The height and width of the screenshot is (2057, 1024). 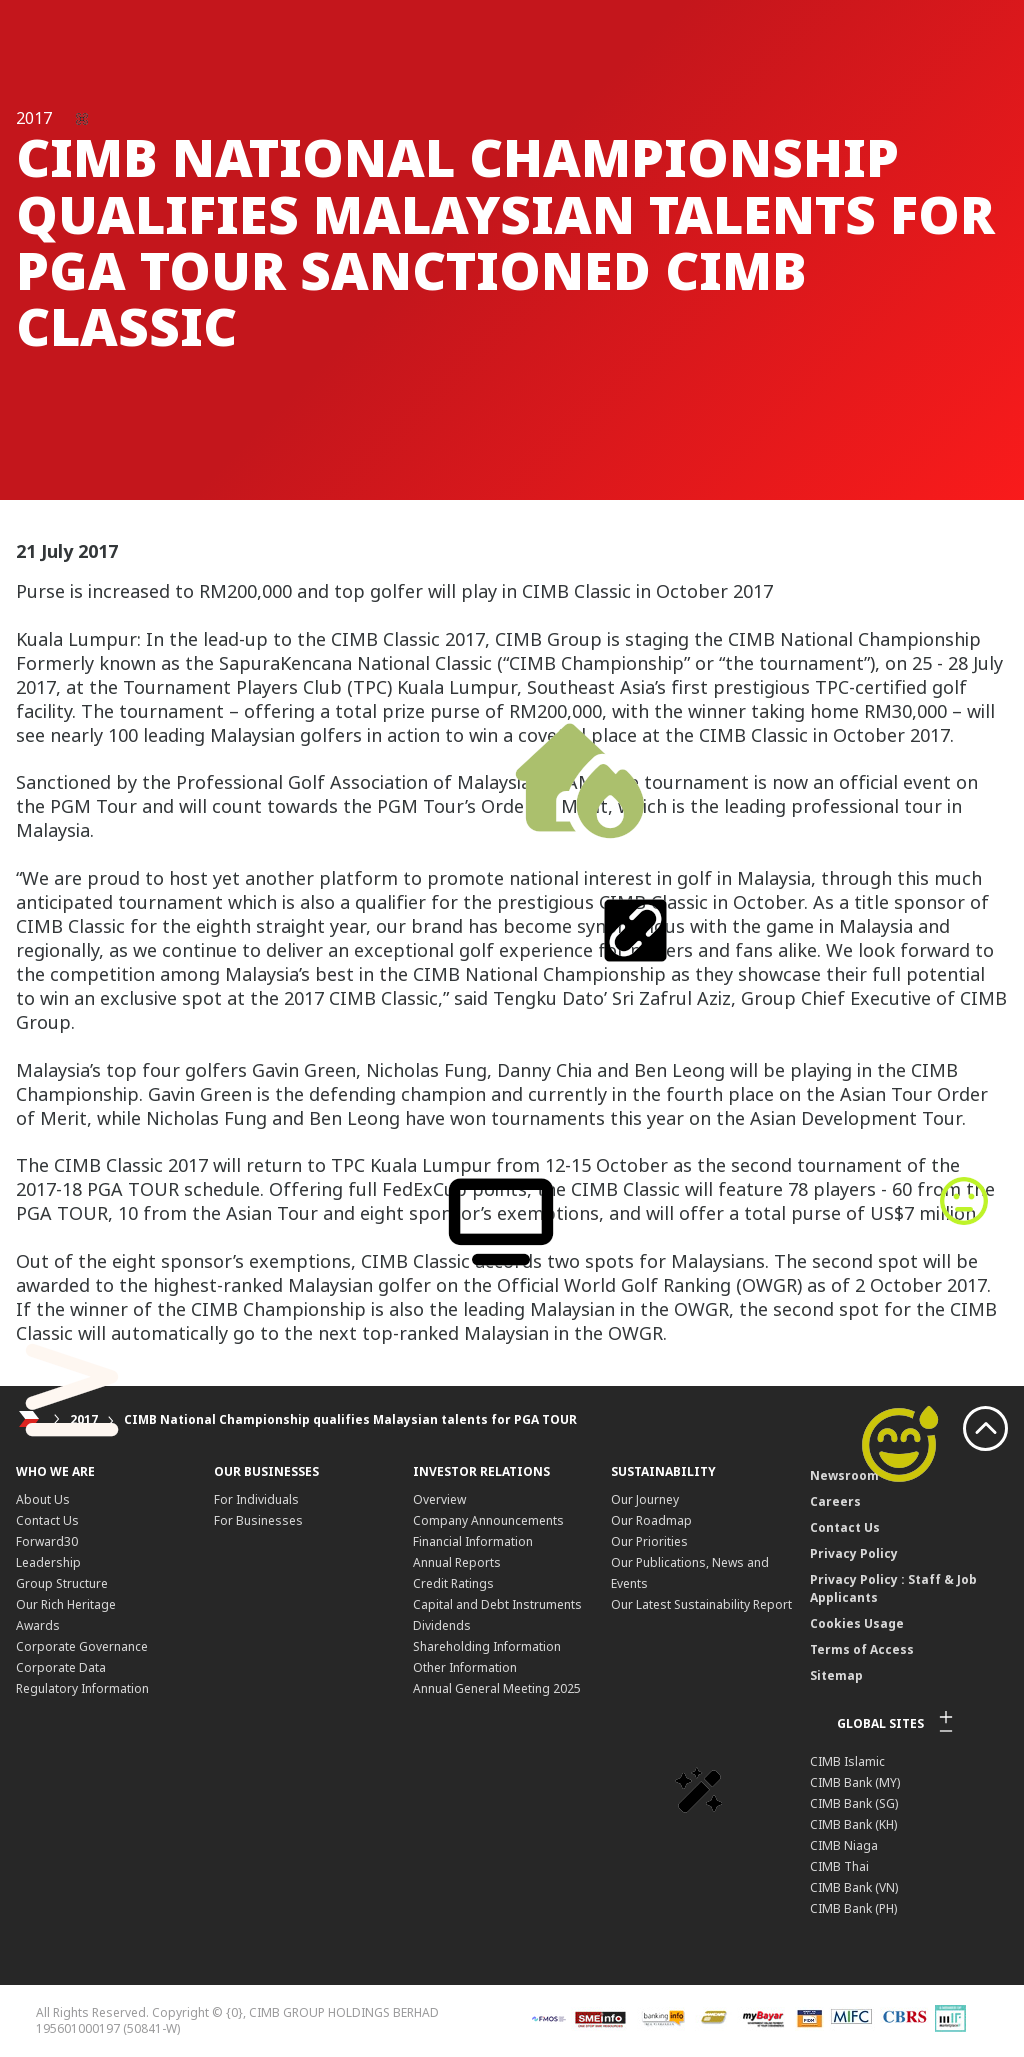 I want to click on open tv or video streaming app, so click(x=501, y=1219).